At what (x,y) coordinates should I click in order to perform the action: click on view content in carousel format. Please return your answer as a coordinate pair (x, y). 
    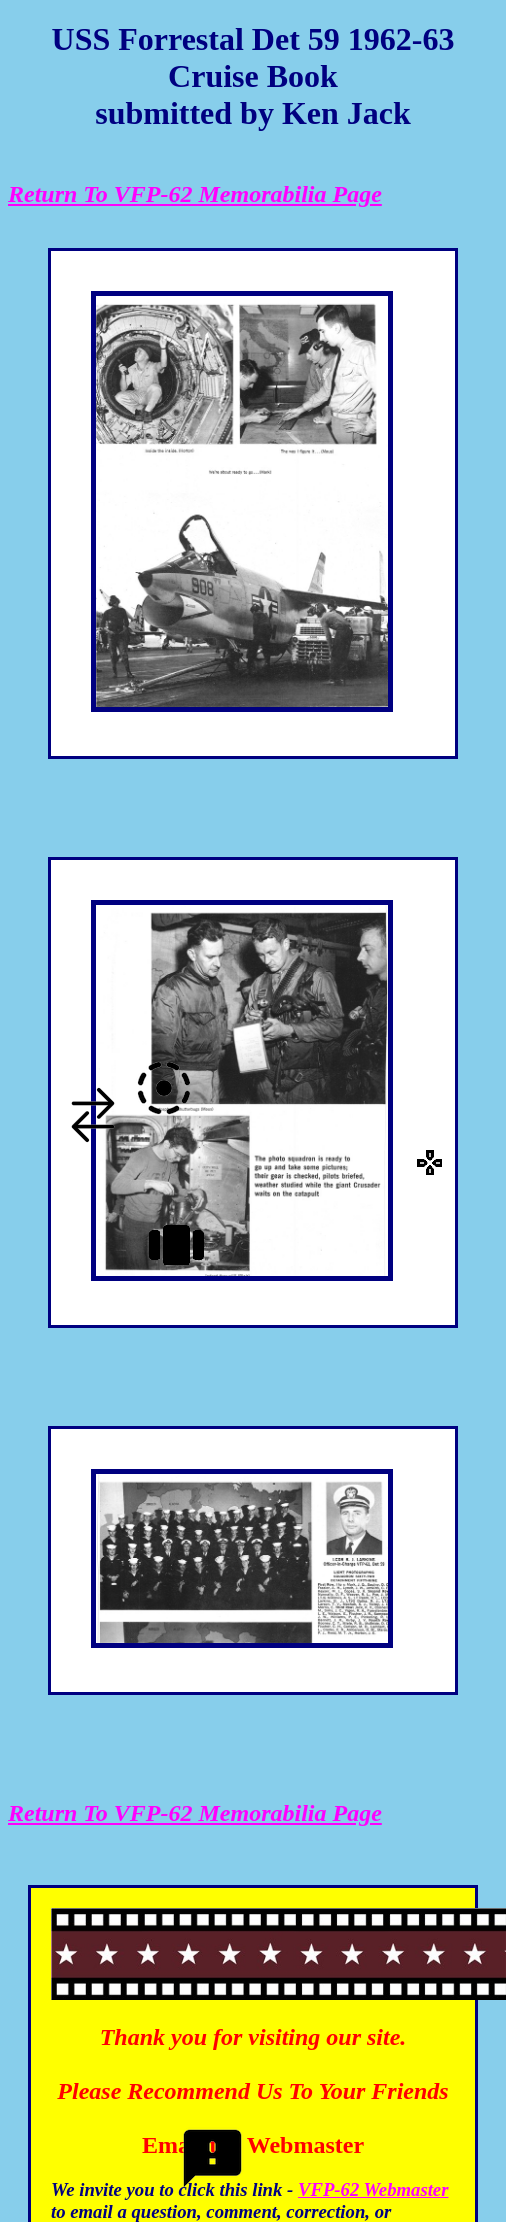
    Looking at the image, I should click on (176, 1246).